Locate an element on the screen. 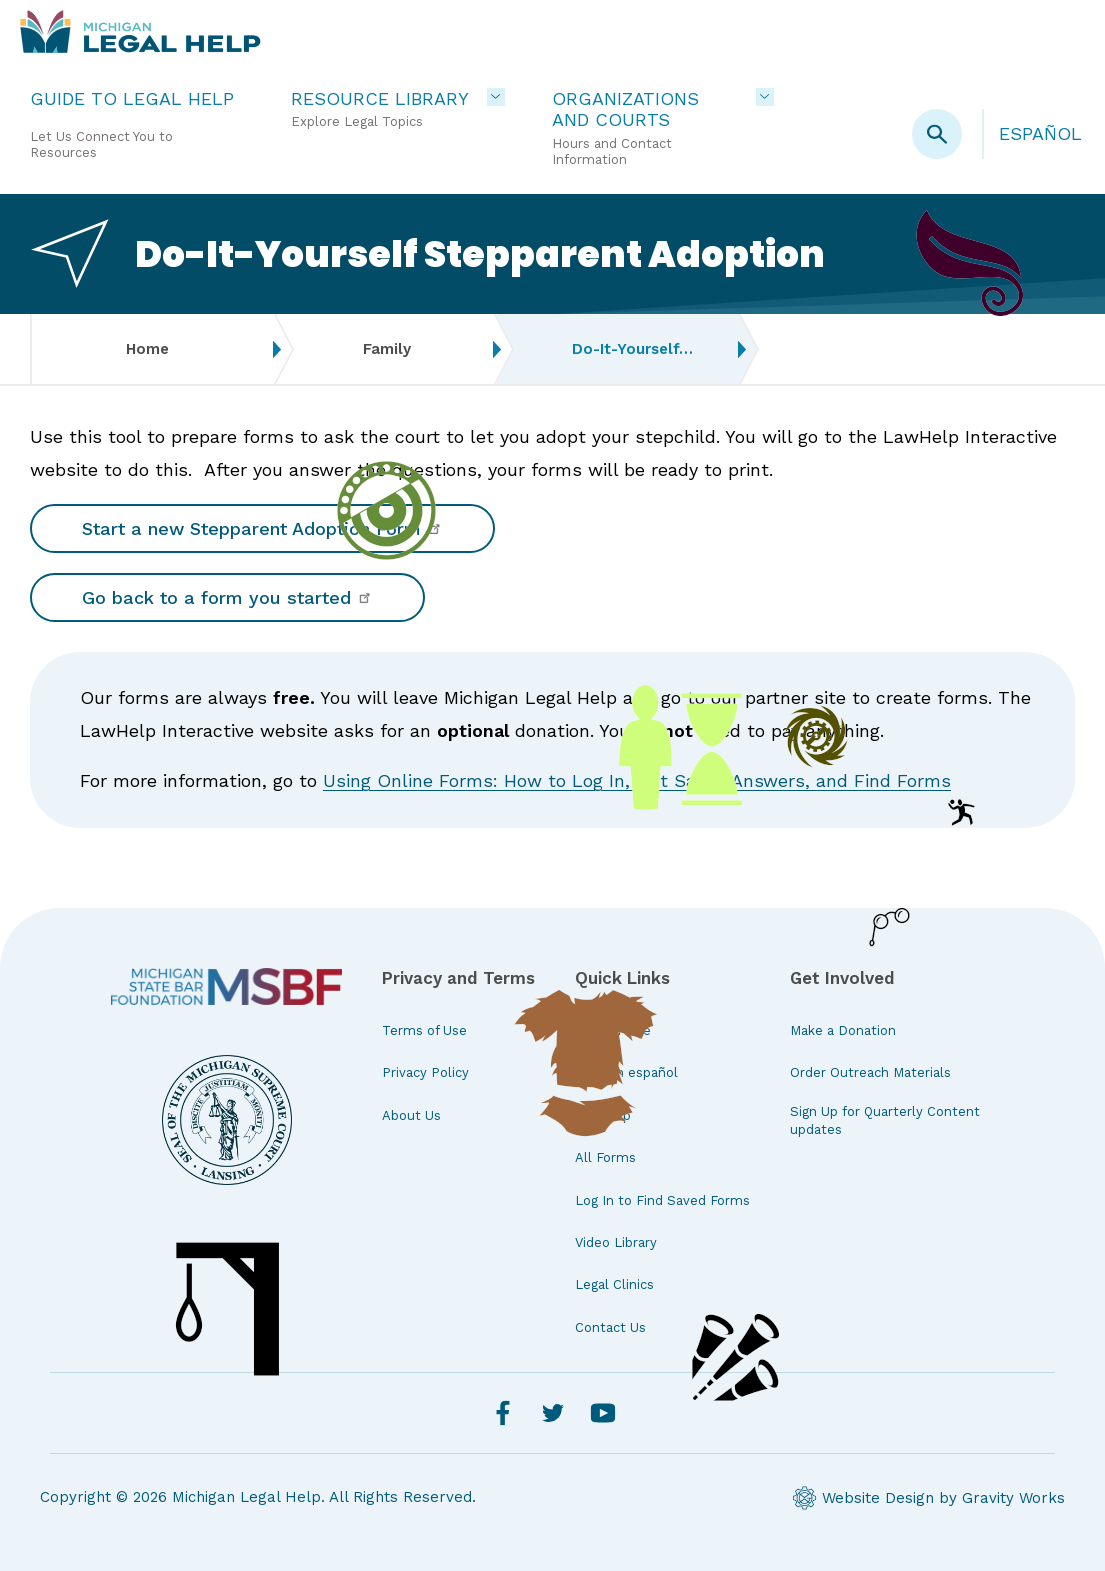 This screenshot has width=1105, height=1571. activate overdrive or boost mode is located at coordinates (816, 736).